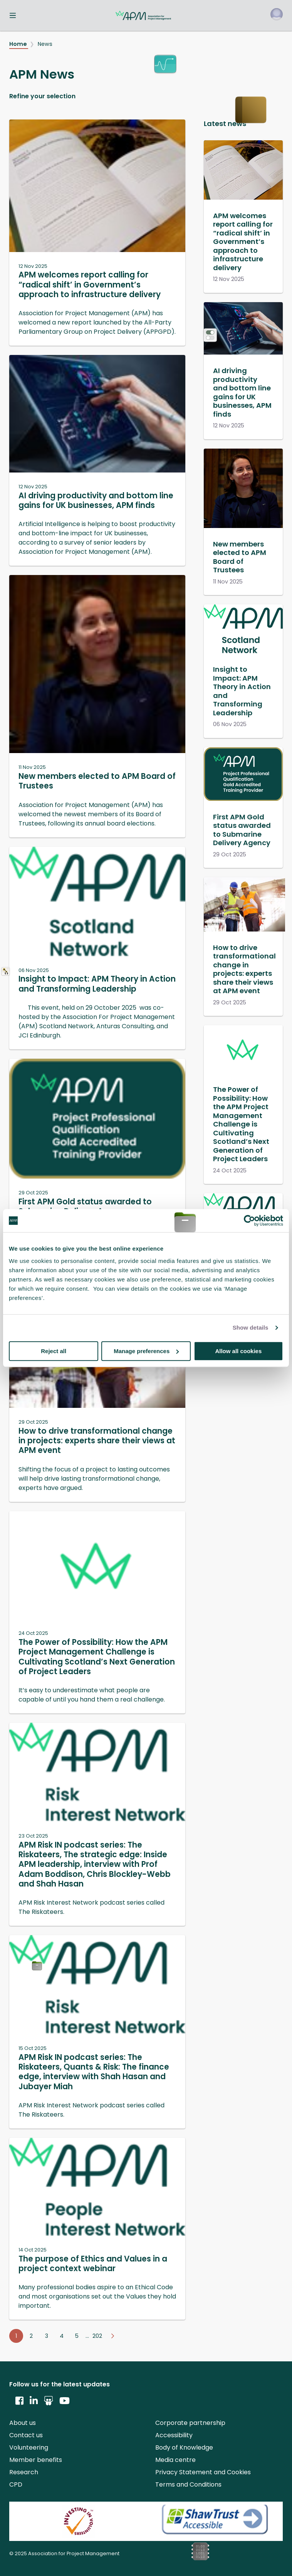 The image size is (292, 2576). Describe the element at coordinates (200, 2551) in the screenshot. I see `firmware or binary file type indicator` at that location.